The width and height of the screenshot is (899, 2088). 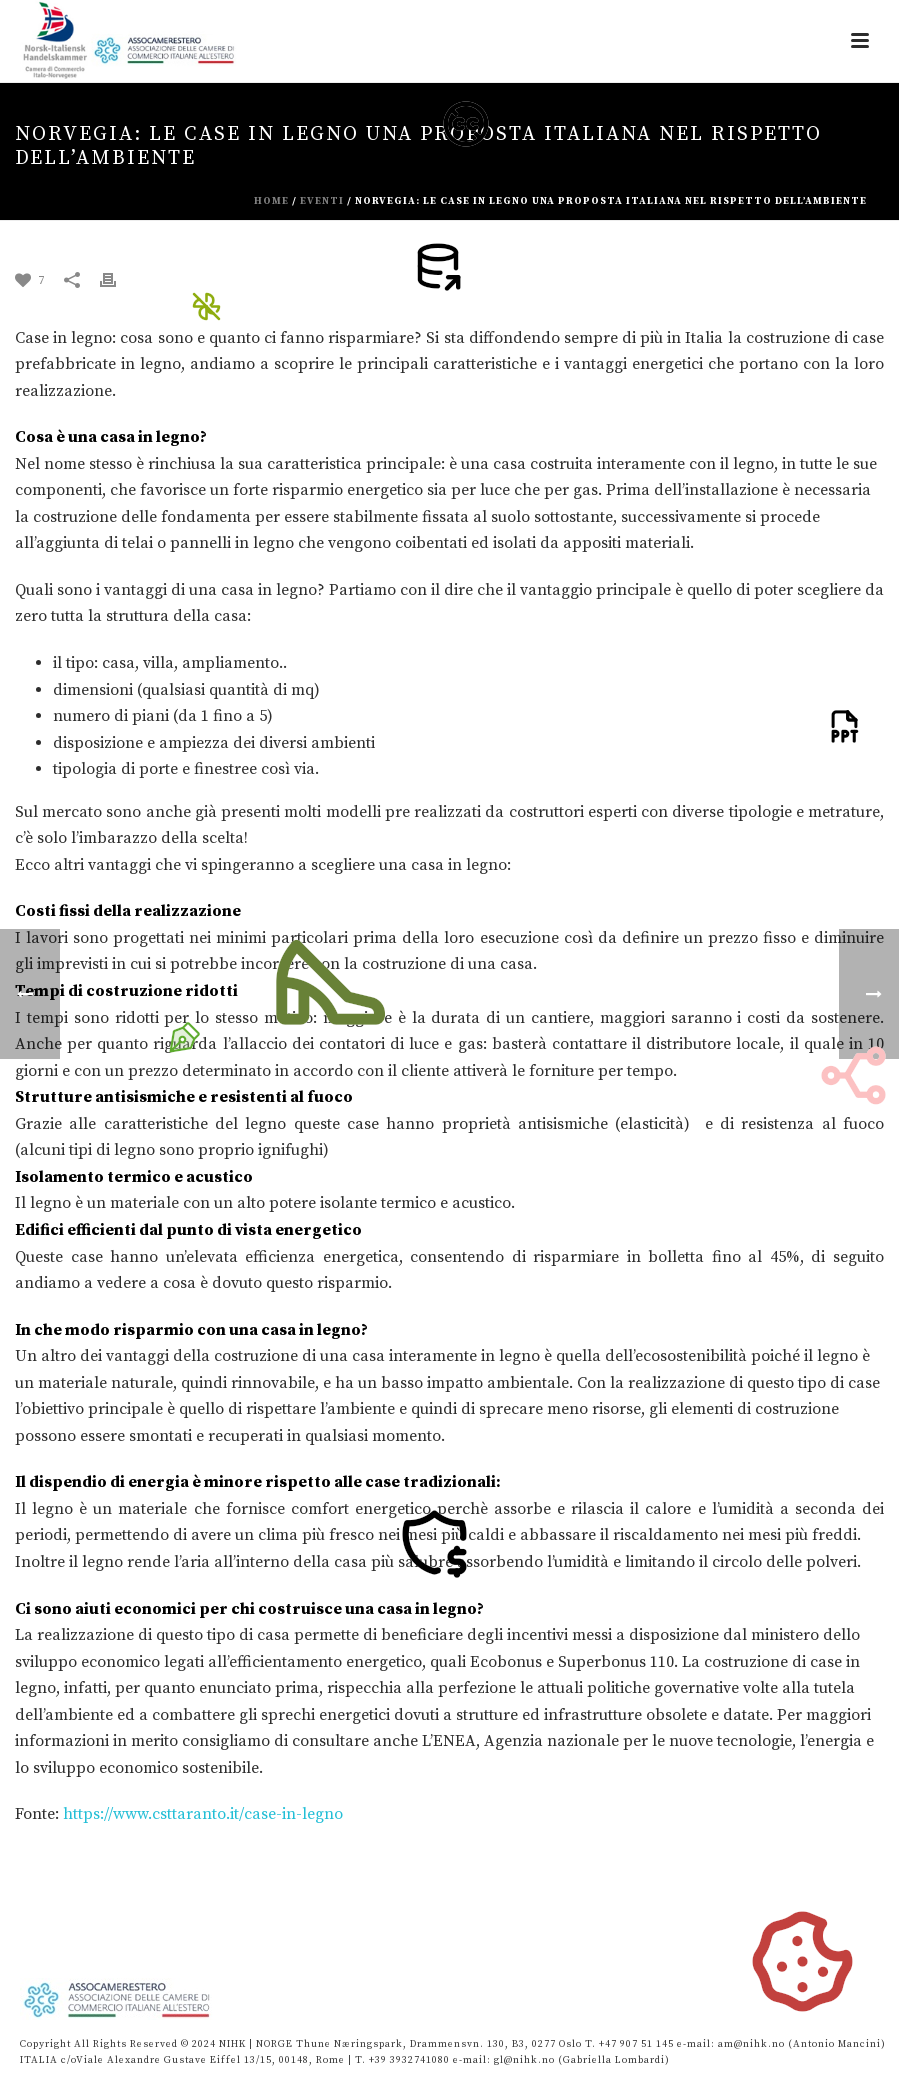 I want to click on wind energy source disabled or unavailable, so click(x=206, y=306).